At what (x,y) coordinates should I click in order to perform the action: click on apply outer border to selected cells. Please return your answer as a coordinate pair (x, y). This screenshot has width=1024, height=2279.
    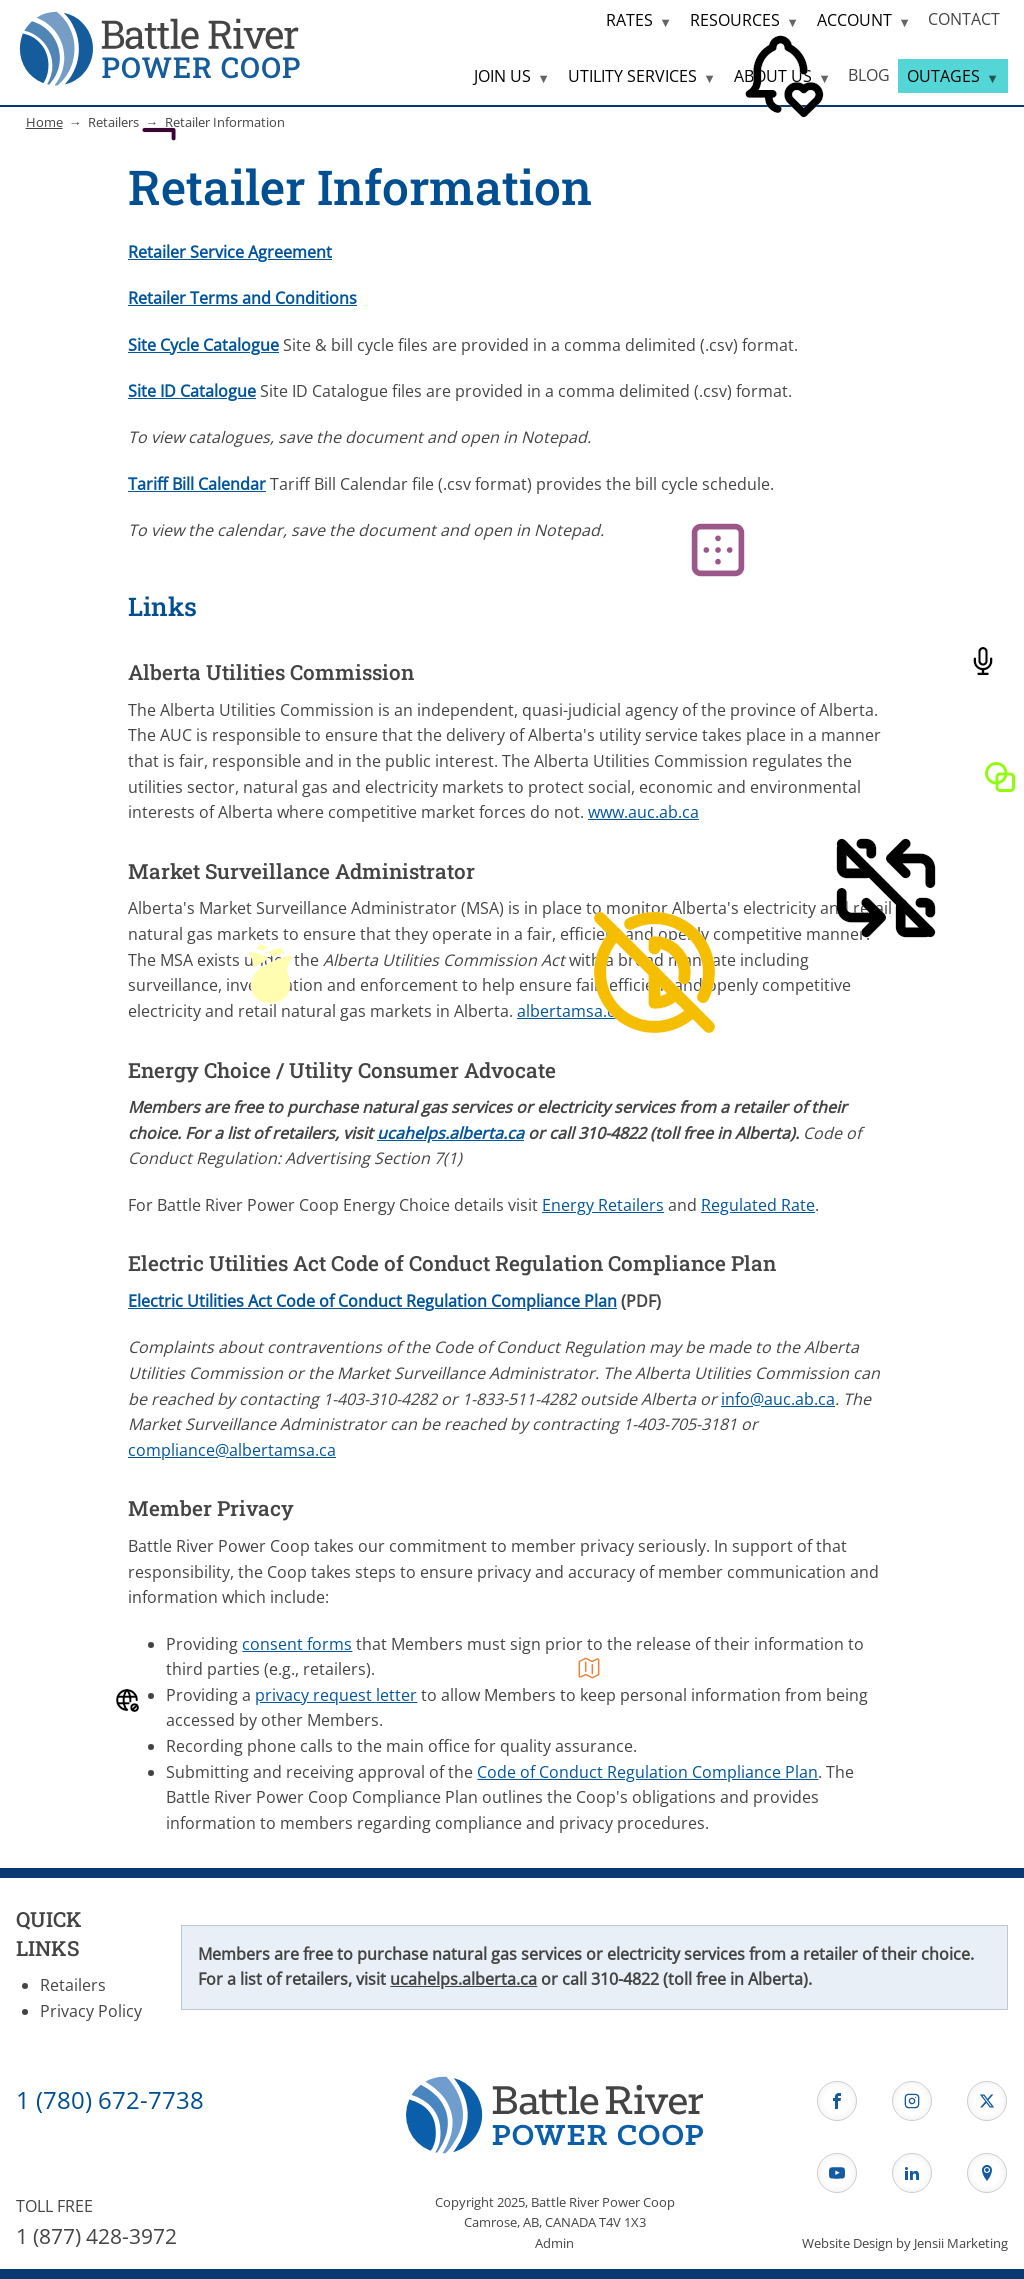
    Looking at the image, I should click on (718, 550).